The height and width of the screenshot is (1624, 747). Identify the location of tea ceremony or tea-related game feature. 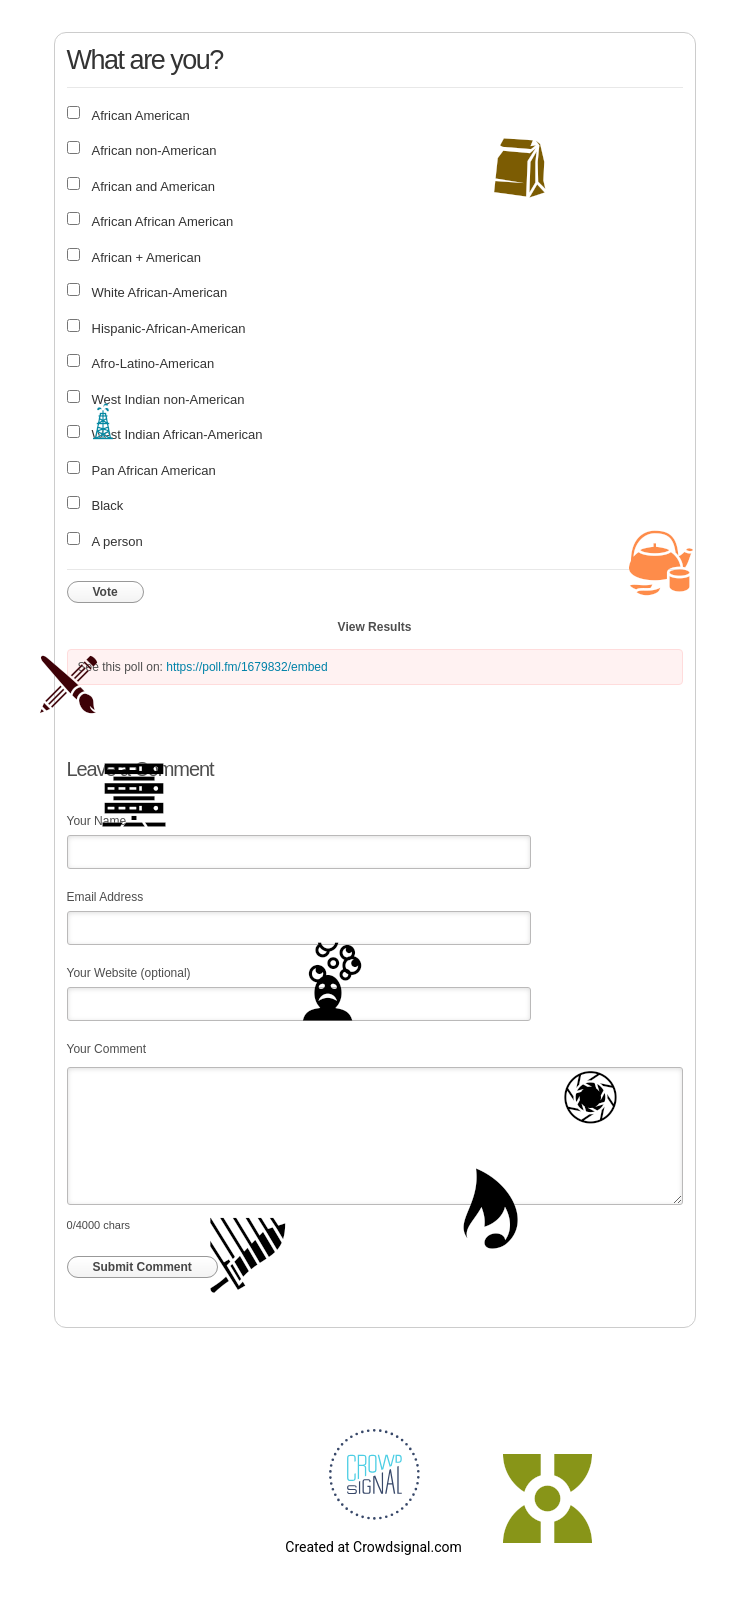
(661, 563).